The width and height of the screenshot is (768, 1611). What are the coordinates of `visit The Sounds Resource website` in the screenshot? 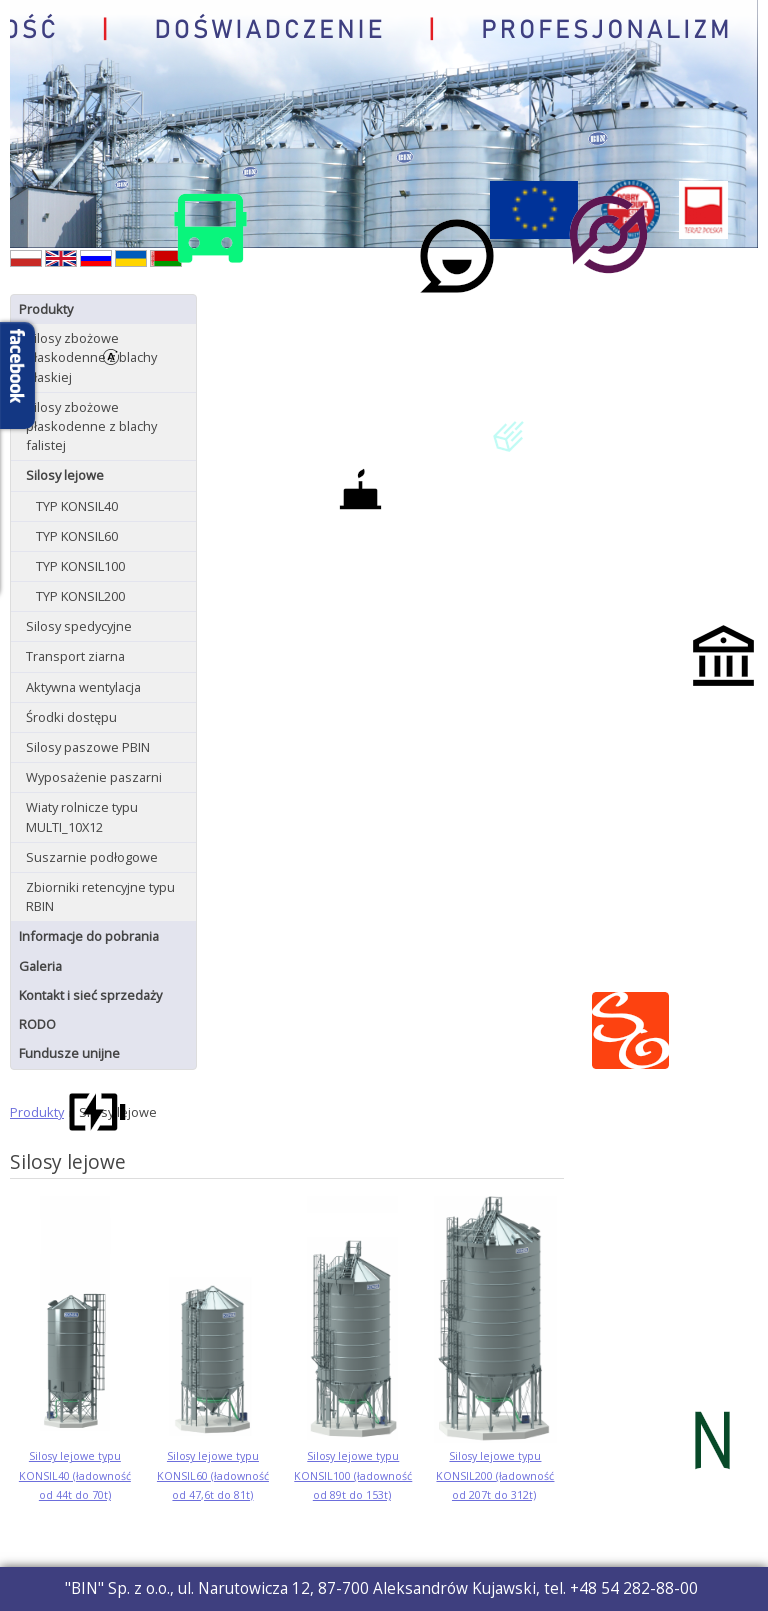 It's located at (630, 1030).